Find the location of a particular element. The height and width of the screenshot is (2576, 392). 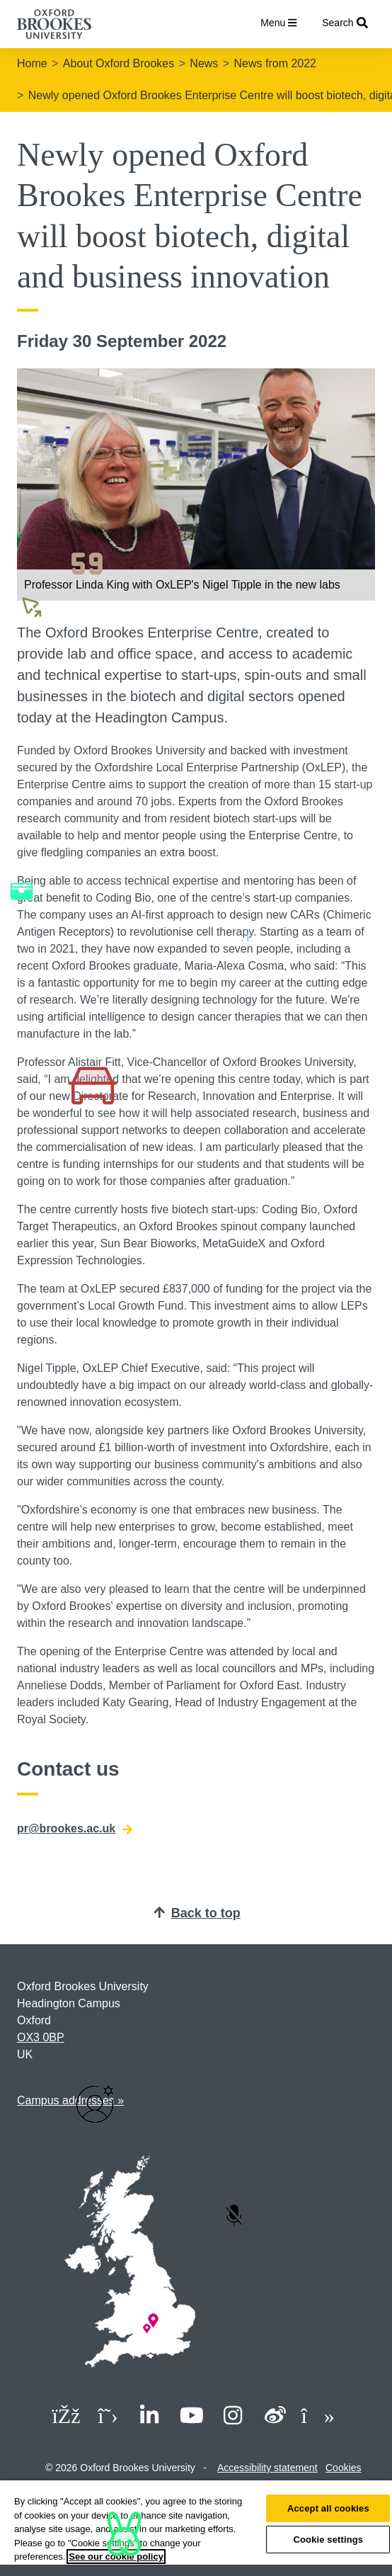

access your wallet or saved payment methods is located at coordinates (21, 891).